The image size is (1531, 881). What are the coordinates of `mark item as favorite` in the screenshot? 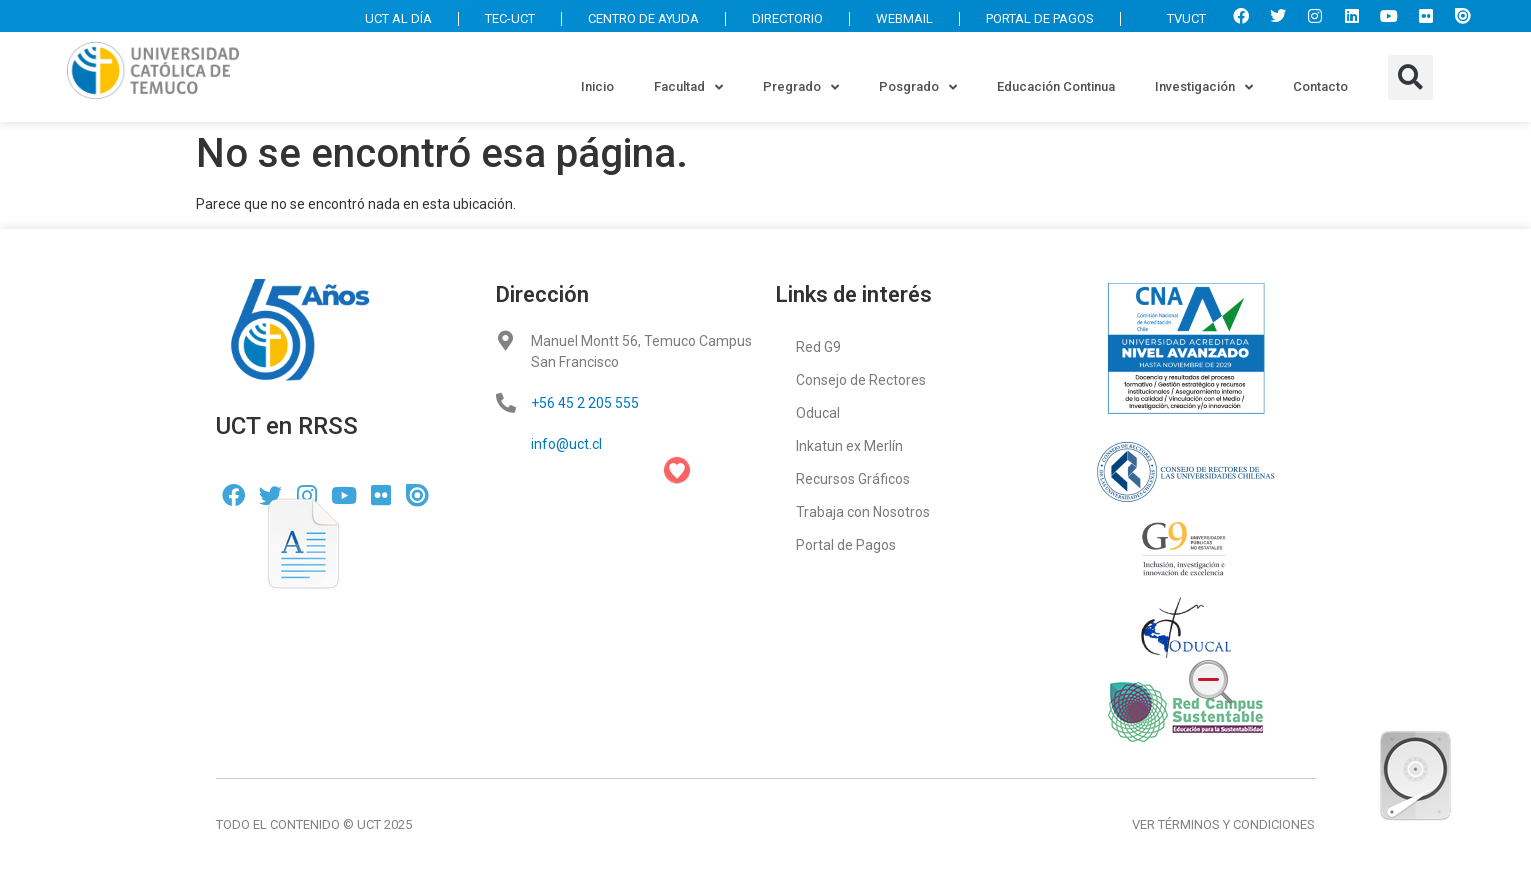 It's located at (677, 470).